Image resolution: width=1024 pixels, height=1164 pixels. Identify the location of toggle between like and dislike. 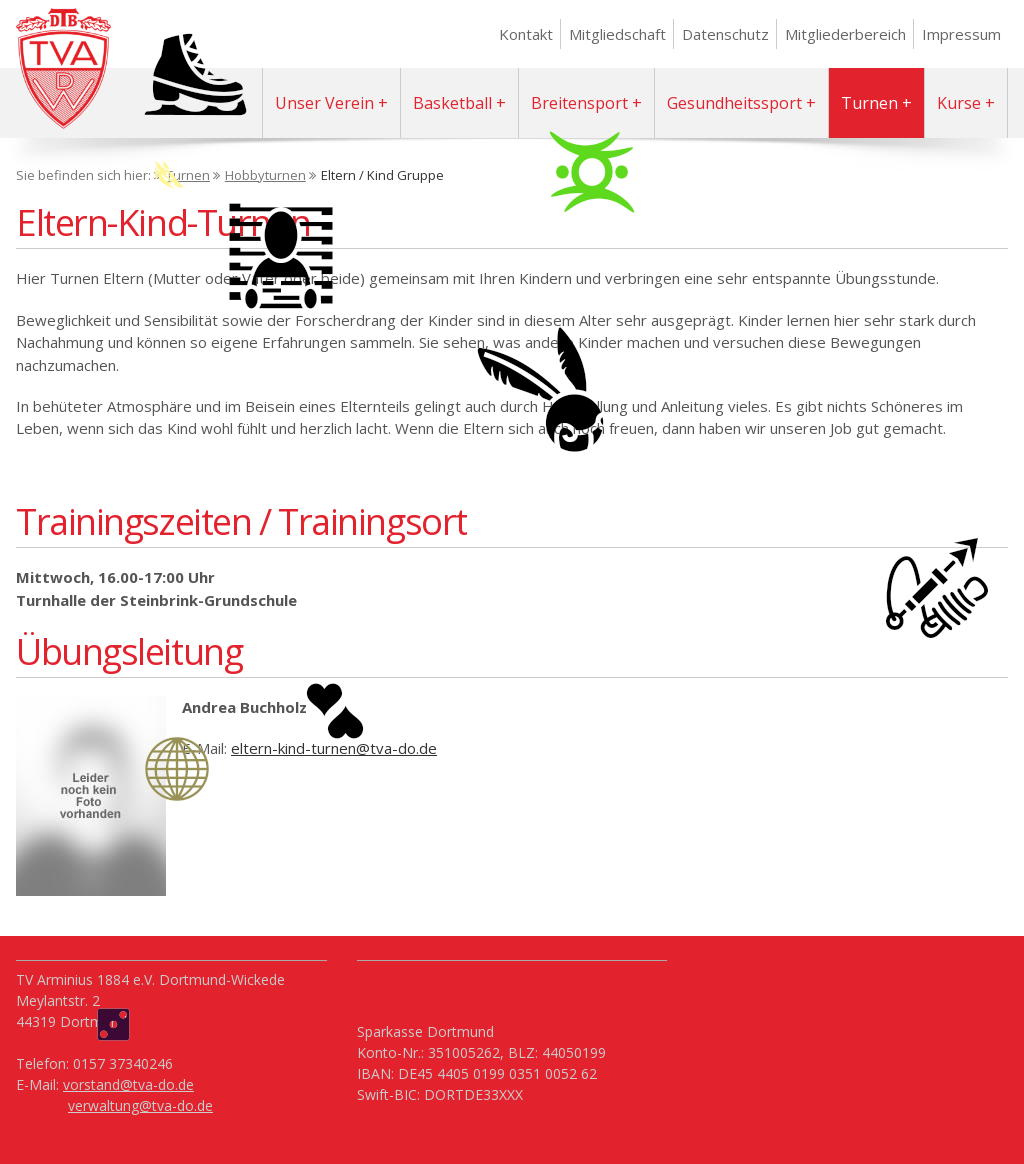
(335, 711).